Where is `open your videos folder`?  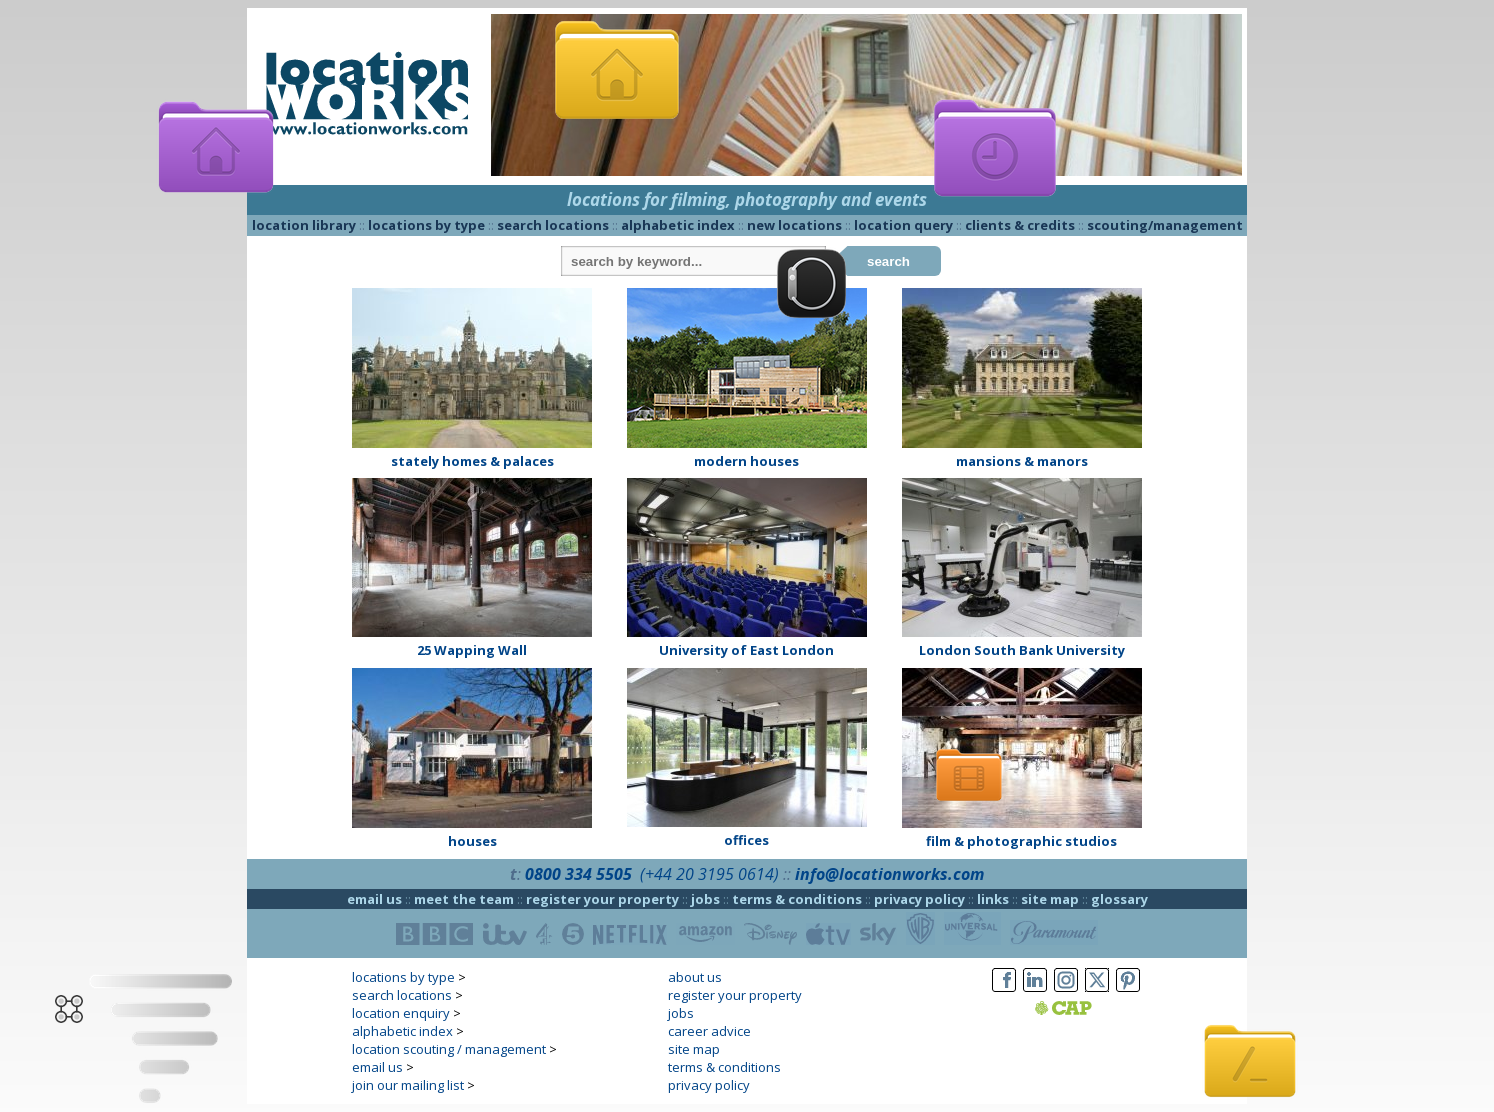 open your videos folder is located at coordinates (969, 775).